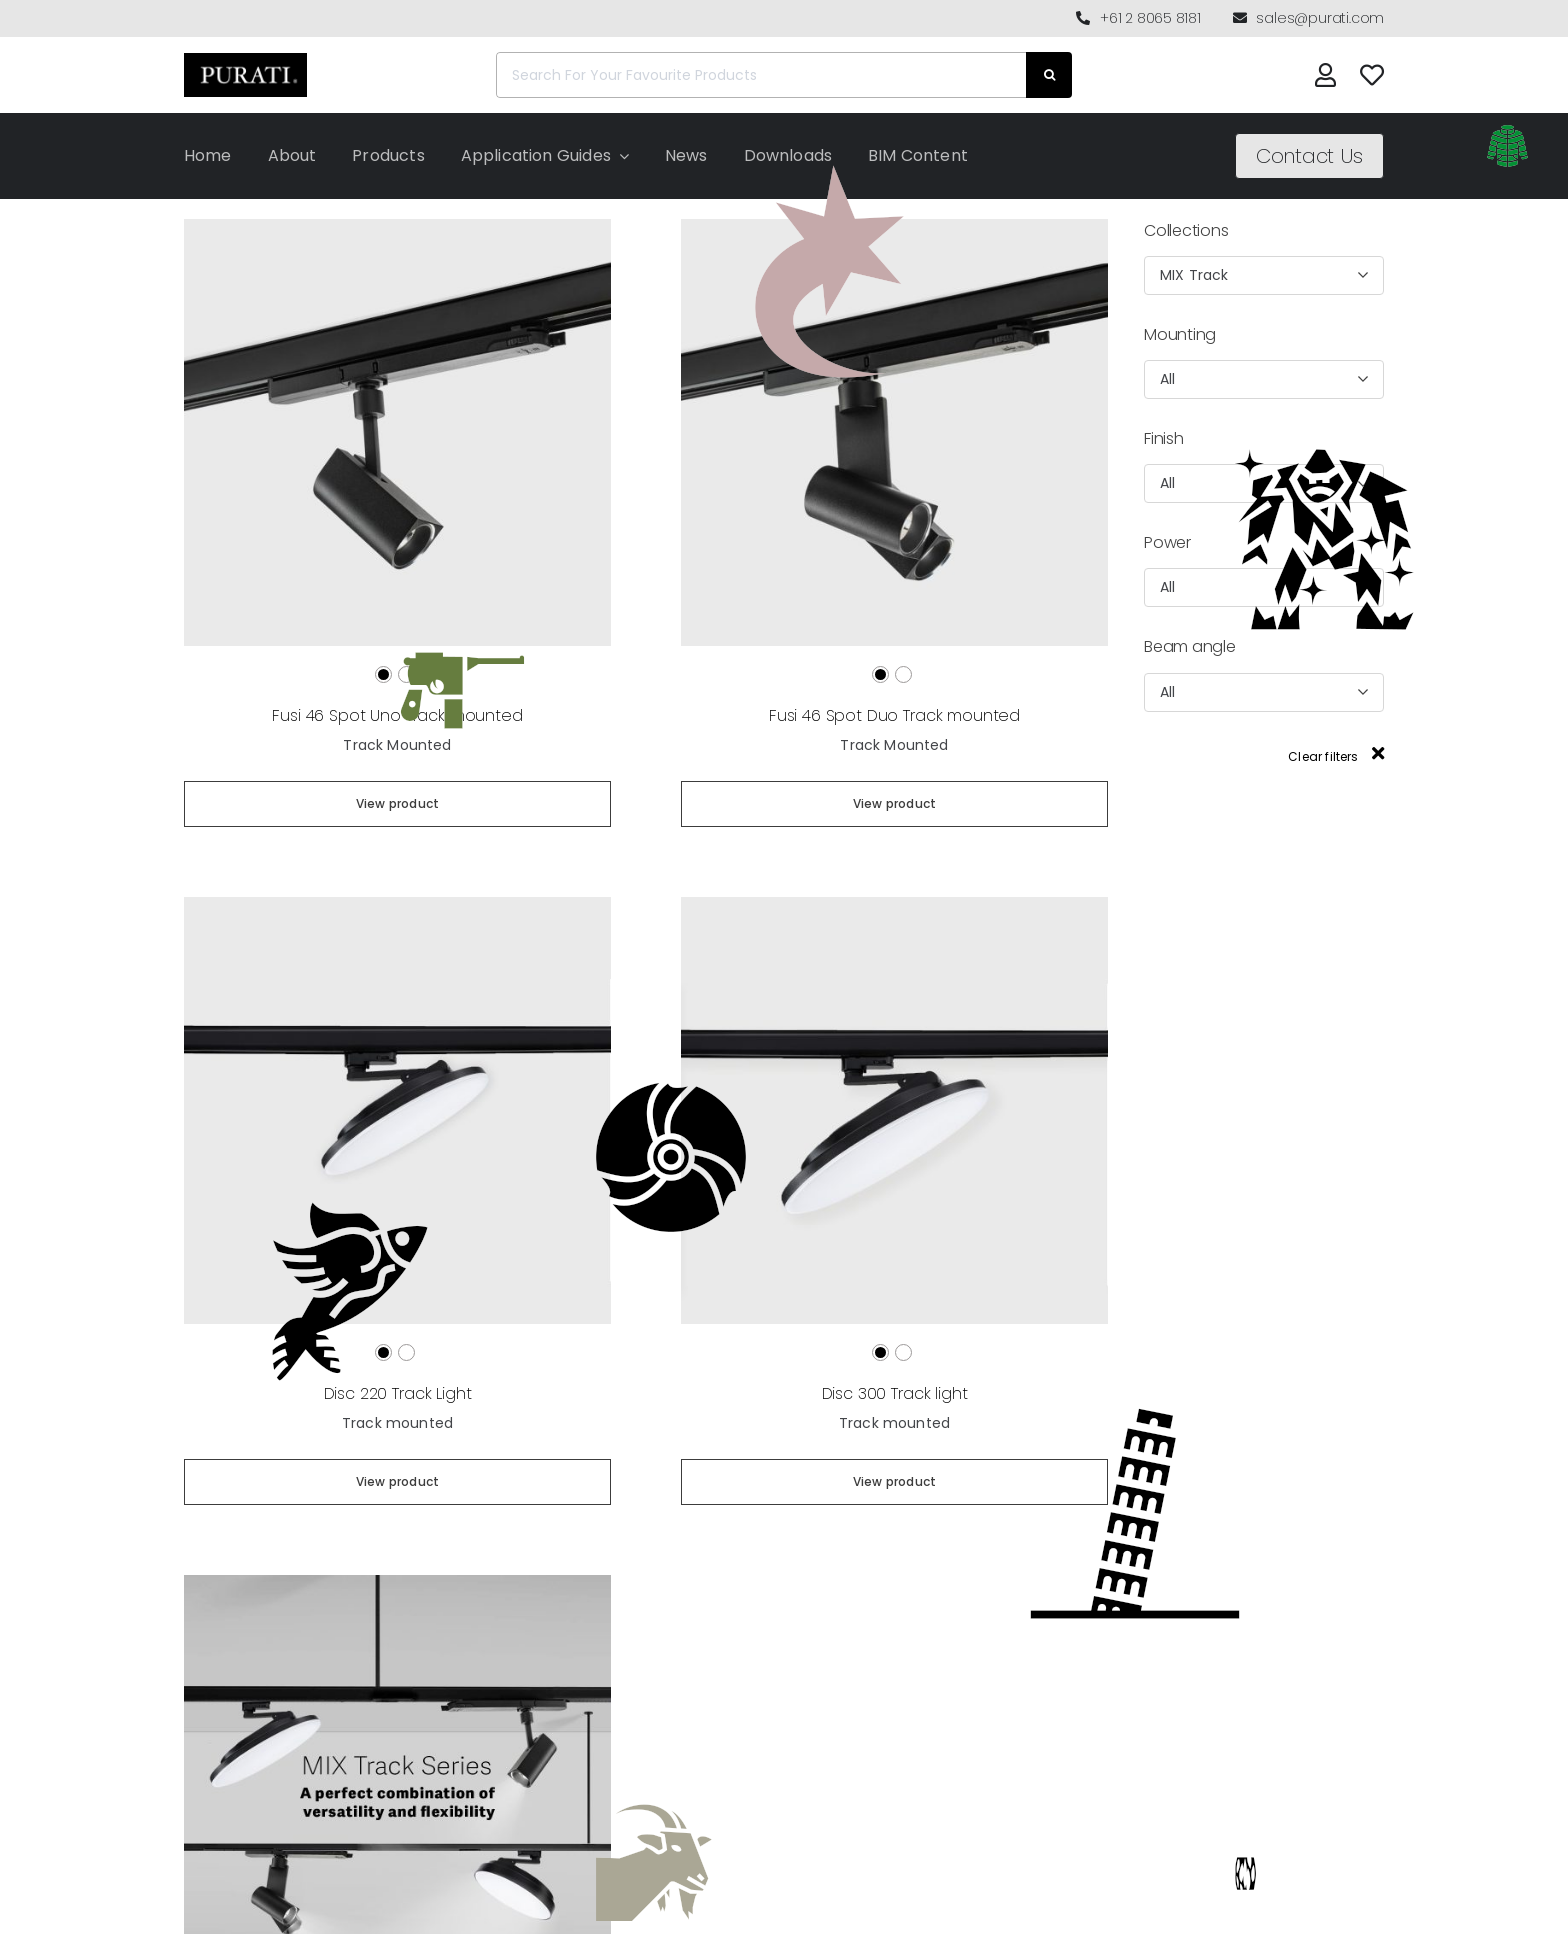 Image resolution: width=1568 pixels, height=1934 pixels. Describe the element at coordinates (656, 1860) in the screenshot. I see `represents Capricorn zodiac sign` at that location.